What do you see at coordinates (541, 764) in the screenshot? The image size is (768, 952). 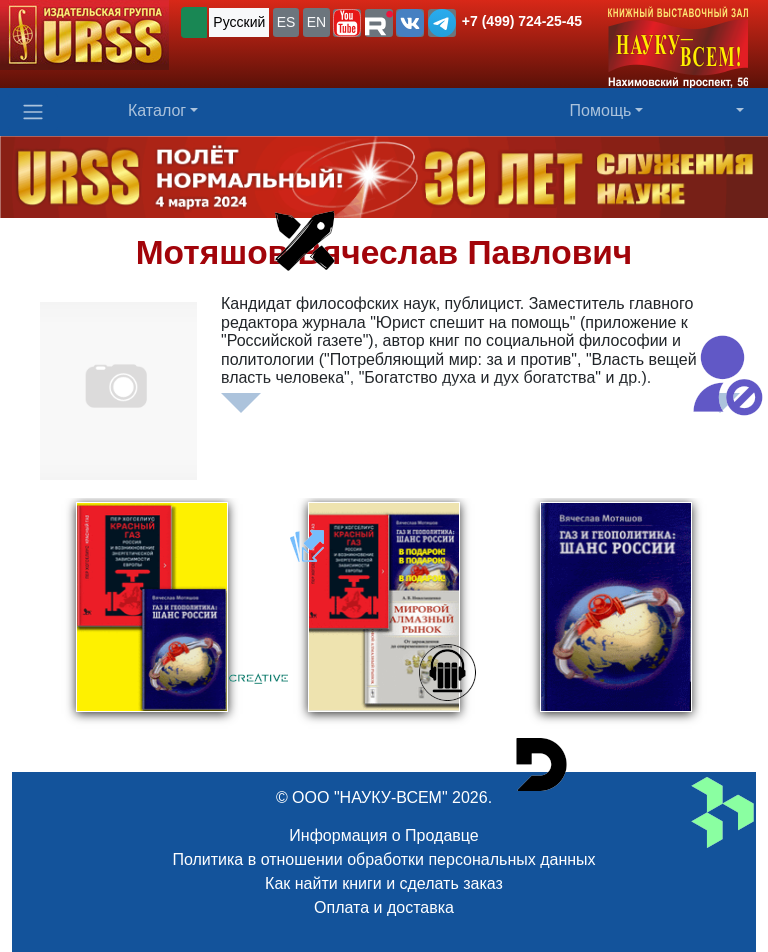 I see `deepgram logo` at bounding box center [541, 764].